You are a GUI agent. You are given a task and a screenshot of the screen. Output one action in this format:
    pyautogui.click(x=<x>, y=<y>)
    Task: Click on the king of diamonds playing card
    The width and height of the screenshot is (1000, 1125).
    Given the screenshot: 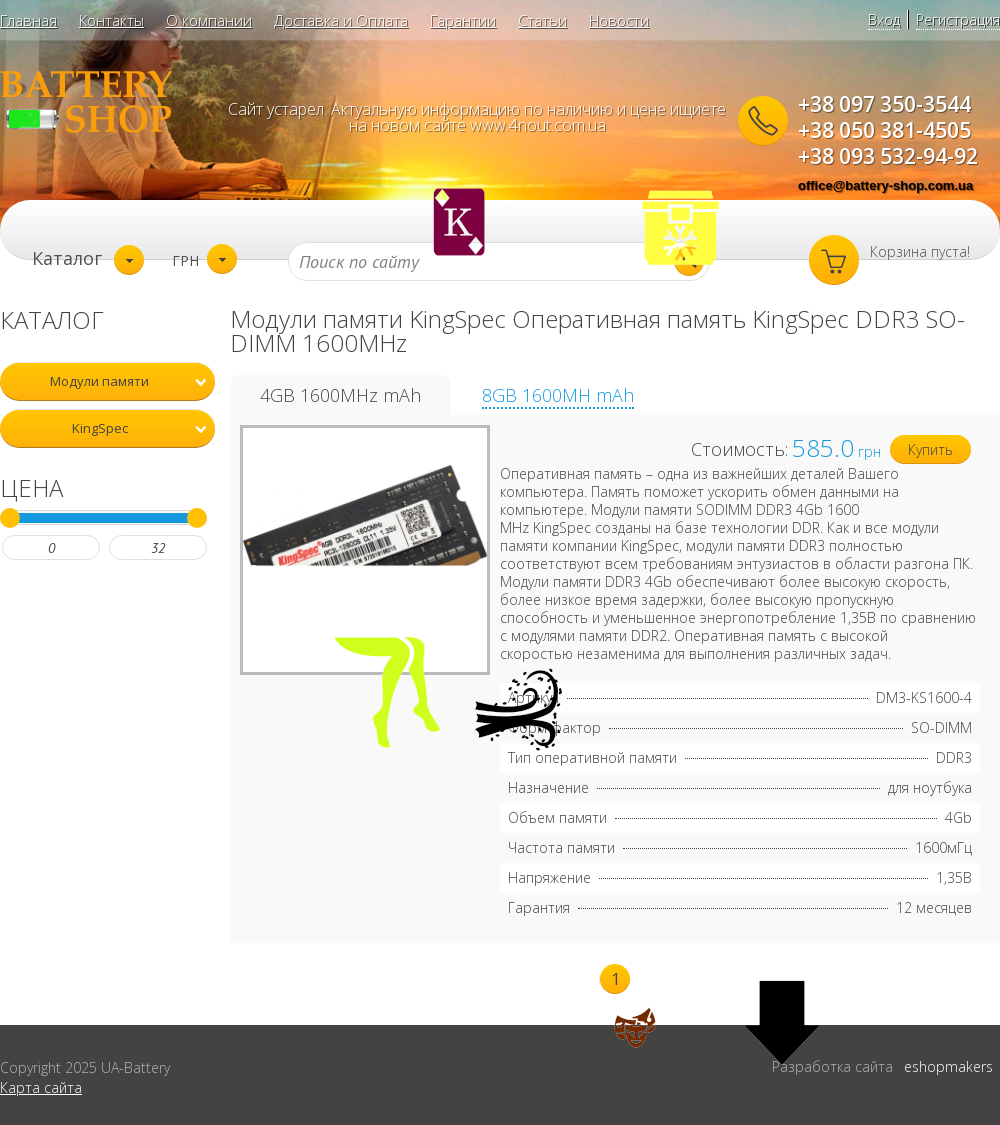 What is the action you would take?
    pyautogui.click(x=459, y=222)
    